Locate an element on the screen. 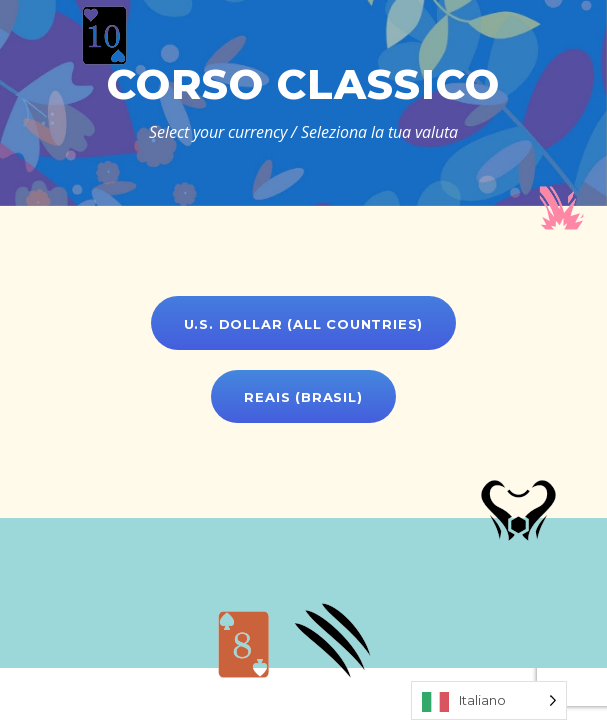  select the 8 of spades card is located at coordinates (243, 644).